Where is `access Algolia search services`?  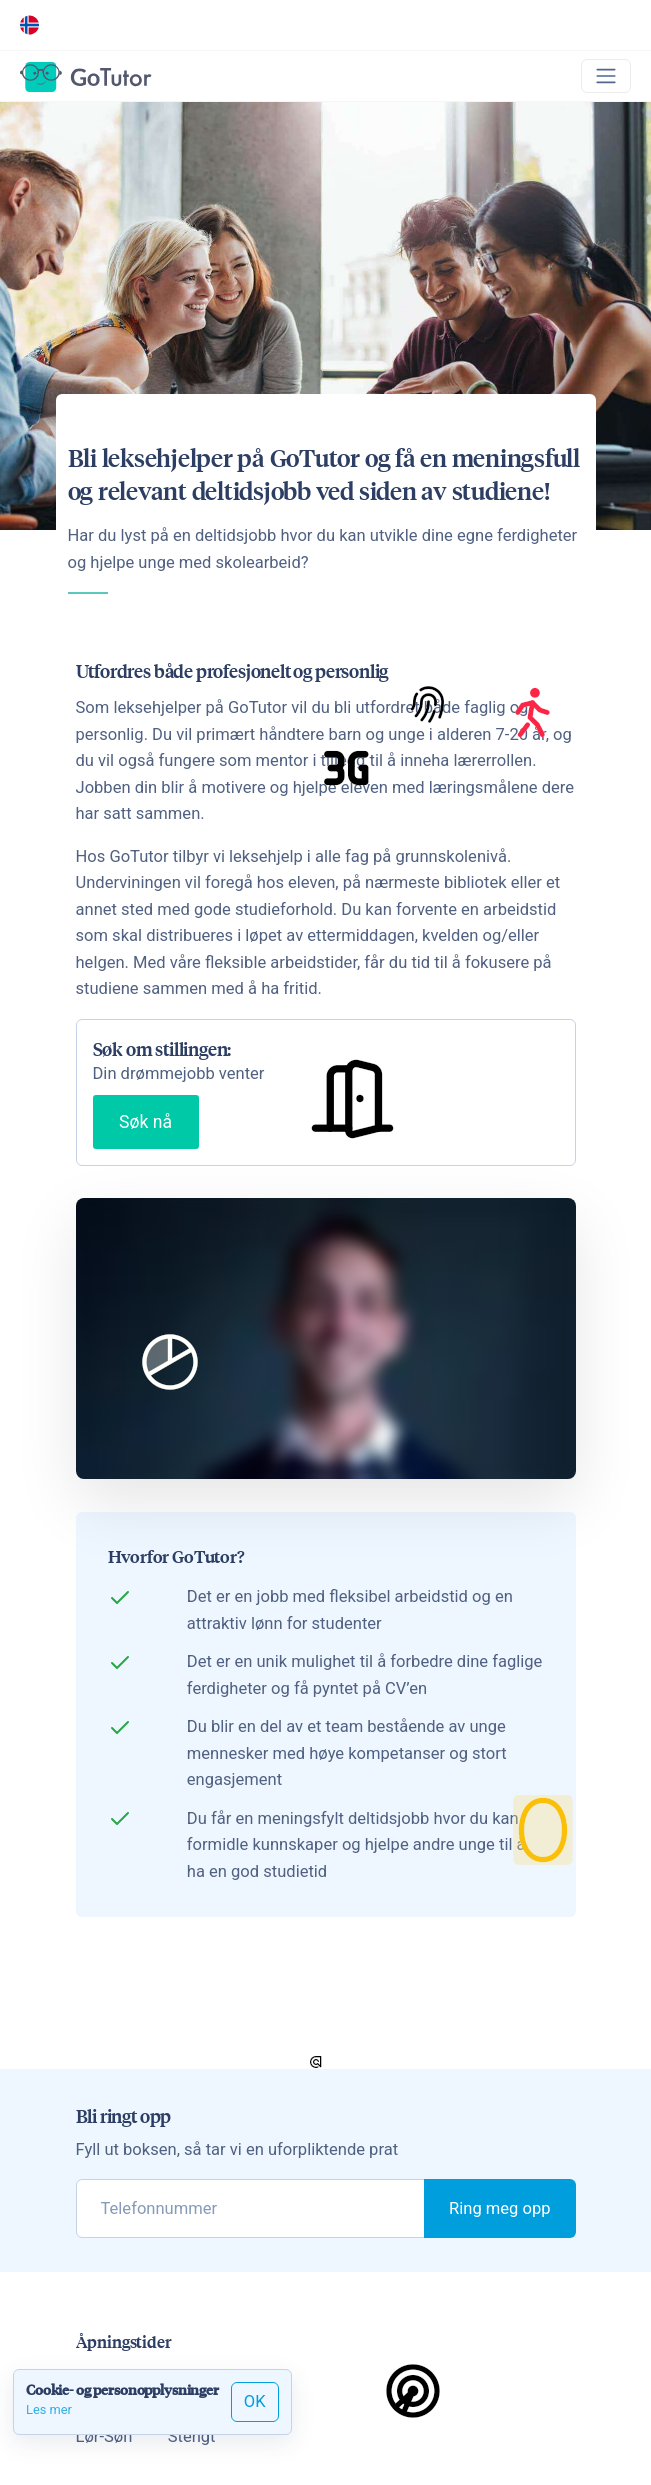 access Algolia search services is located at coordinates (316, 2062).